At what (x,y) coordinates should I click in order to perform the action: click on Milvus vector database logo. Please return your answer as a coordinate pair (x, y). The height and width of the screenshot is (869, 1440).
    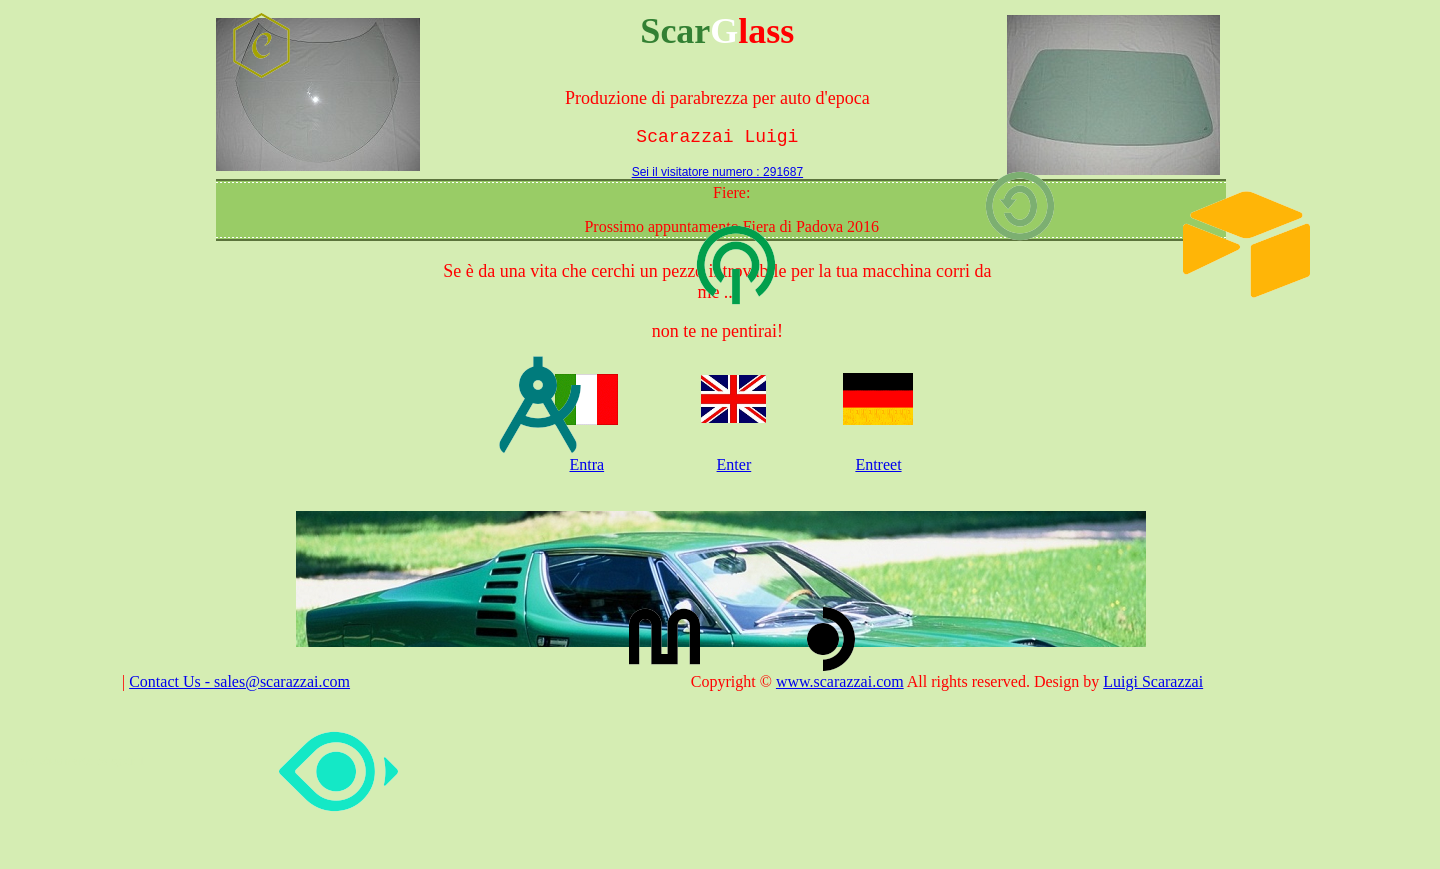
    Looking at the image, I should click on (338, 771).